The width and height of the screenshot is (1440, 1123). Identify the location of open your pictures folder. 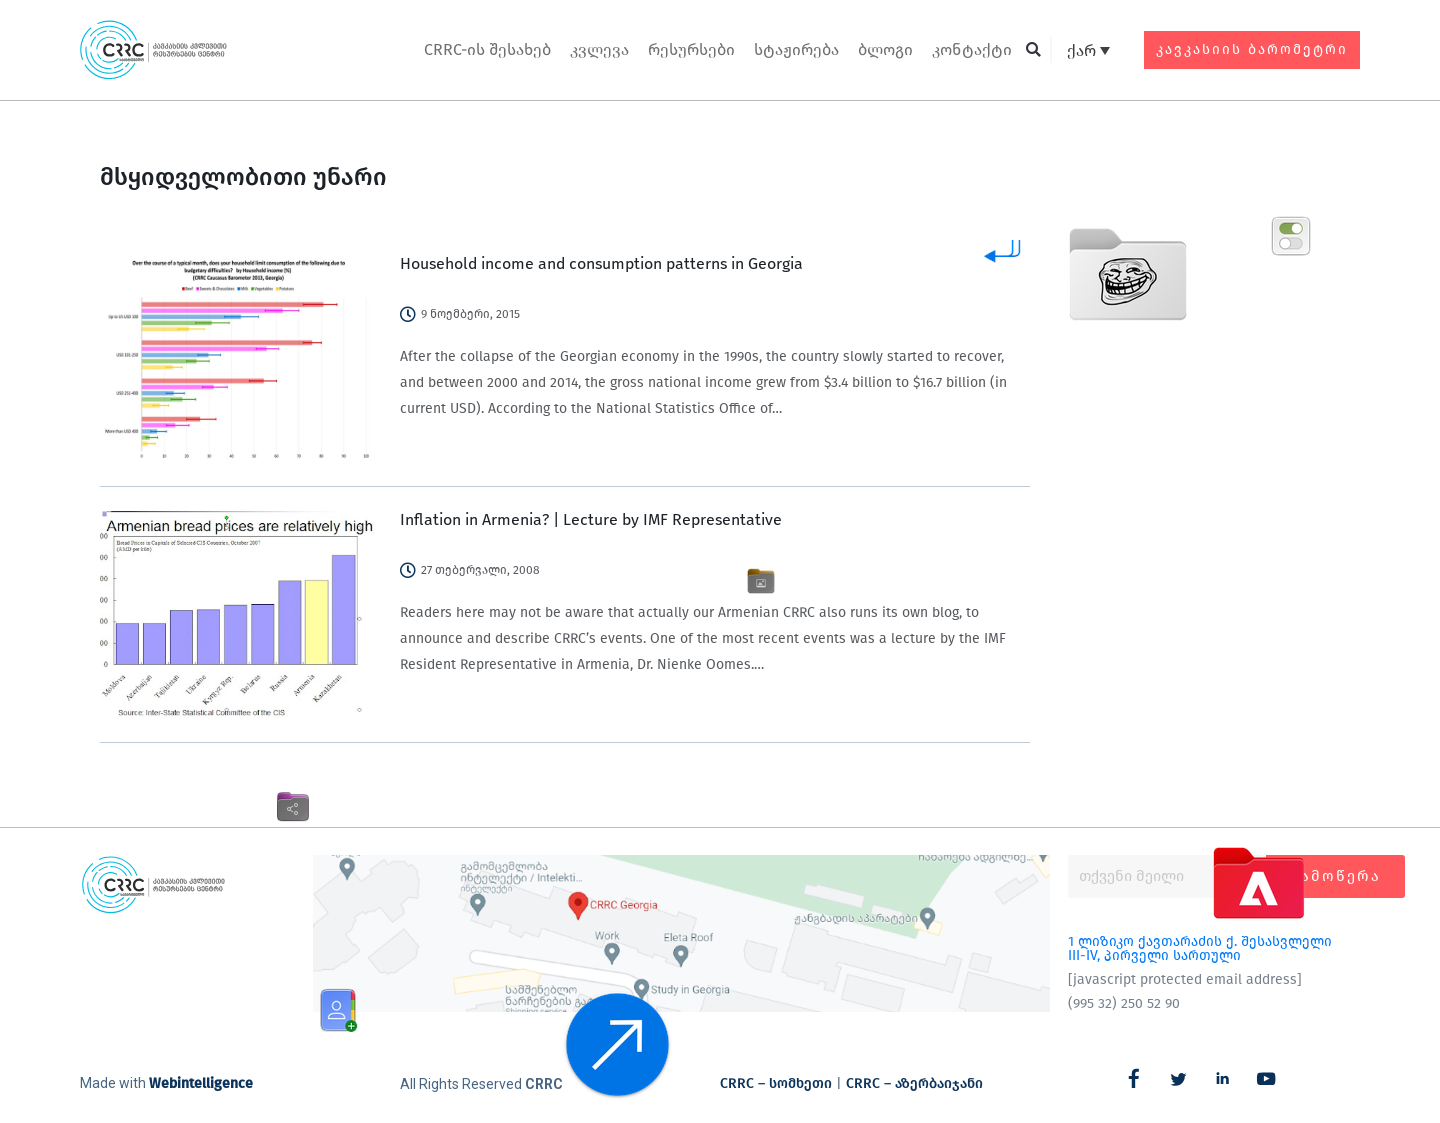
(761, 581).